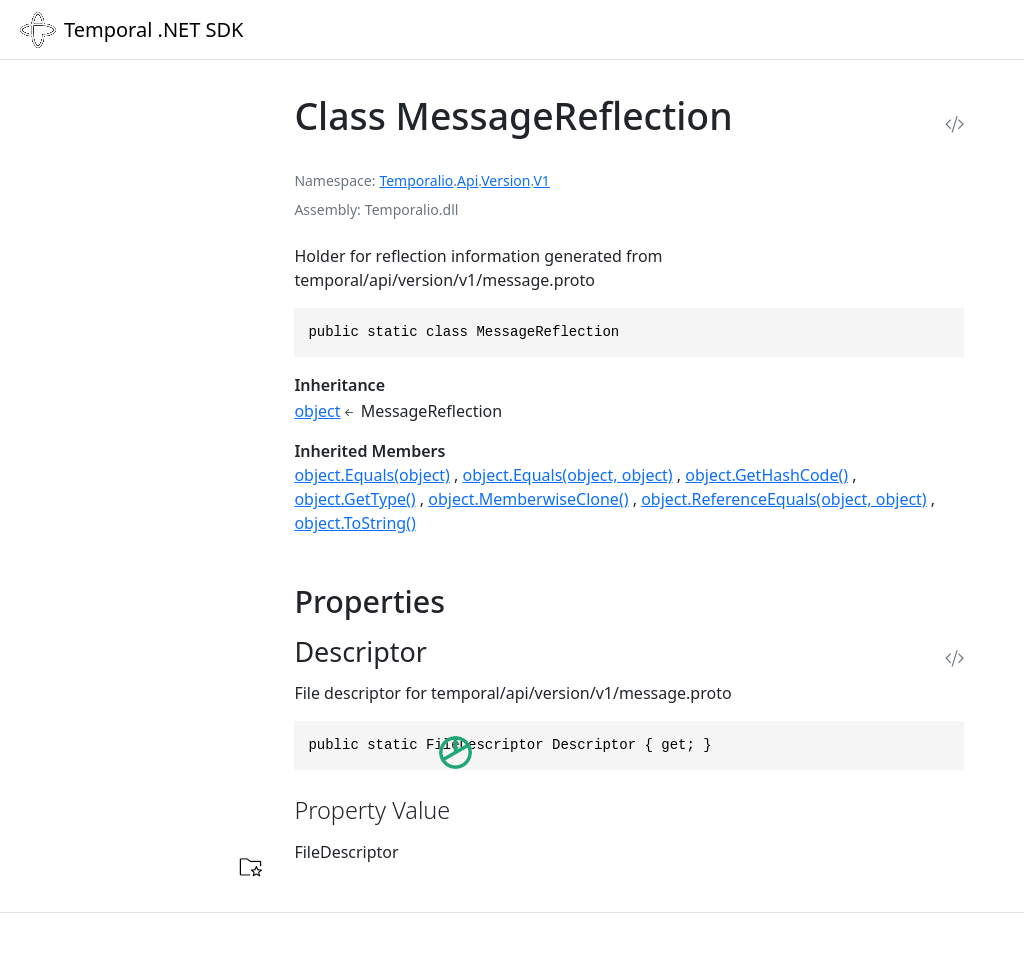 The image size is (1024, 972). I want to click on view analytics or statistics breakdown, so click(455, 752).